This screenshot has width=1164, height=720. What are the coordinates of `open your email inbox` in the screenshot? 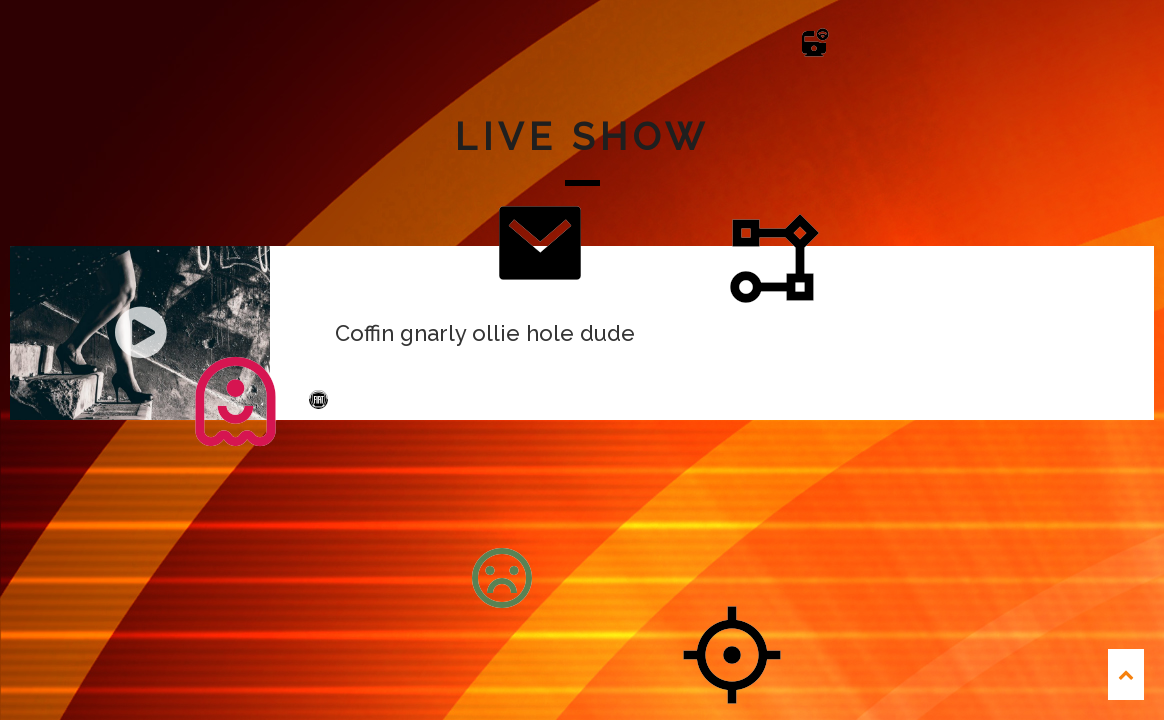 It's located at (540, 243).